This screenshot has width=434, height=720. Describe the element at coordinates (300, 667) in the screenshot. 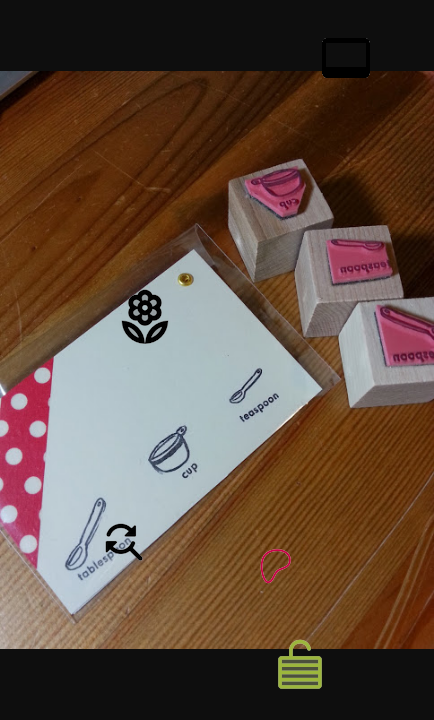

I see `indicates an unlocked or unsecured state` at that location.